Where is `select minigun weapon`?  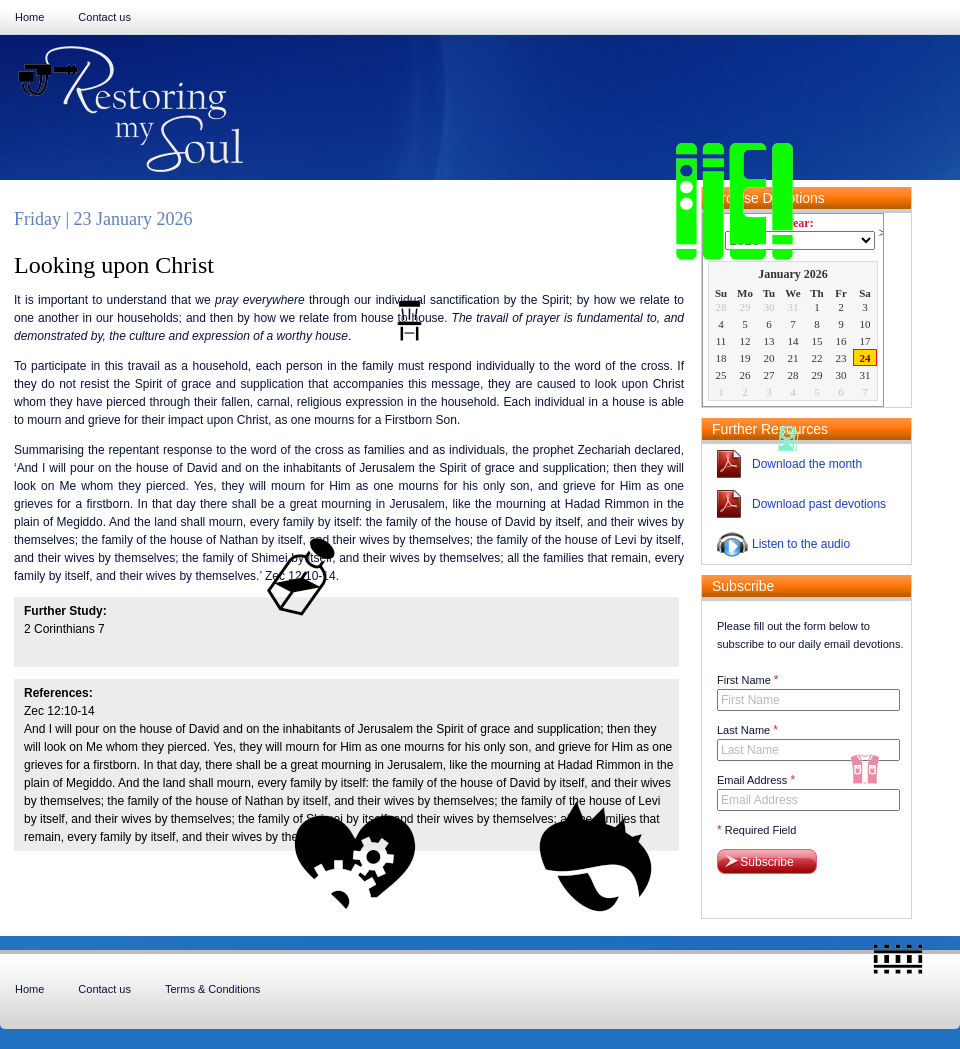
select minigun weapon is located at coordinates (48, 72).